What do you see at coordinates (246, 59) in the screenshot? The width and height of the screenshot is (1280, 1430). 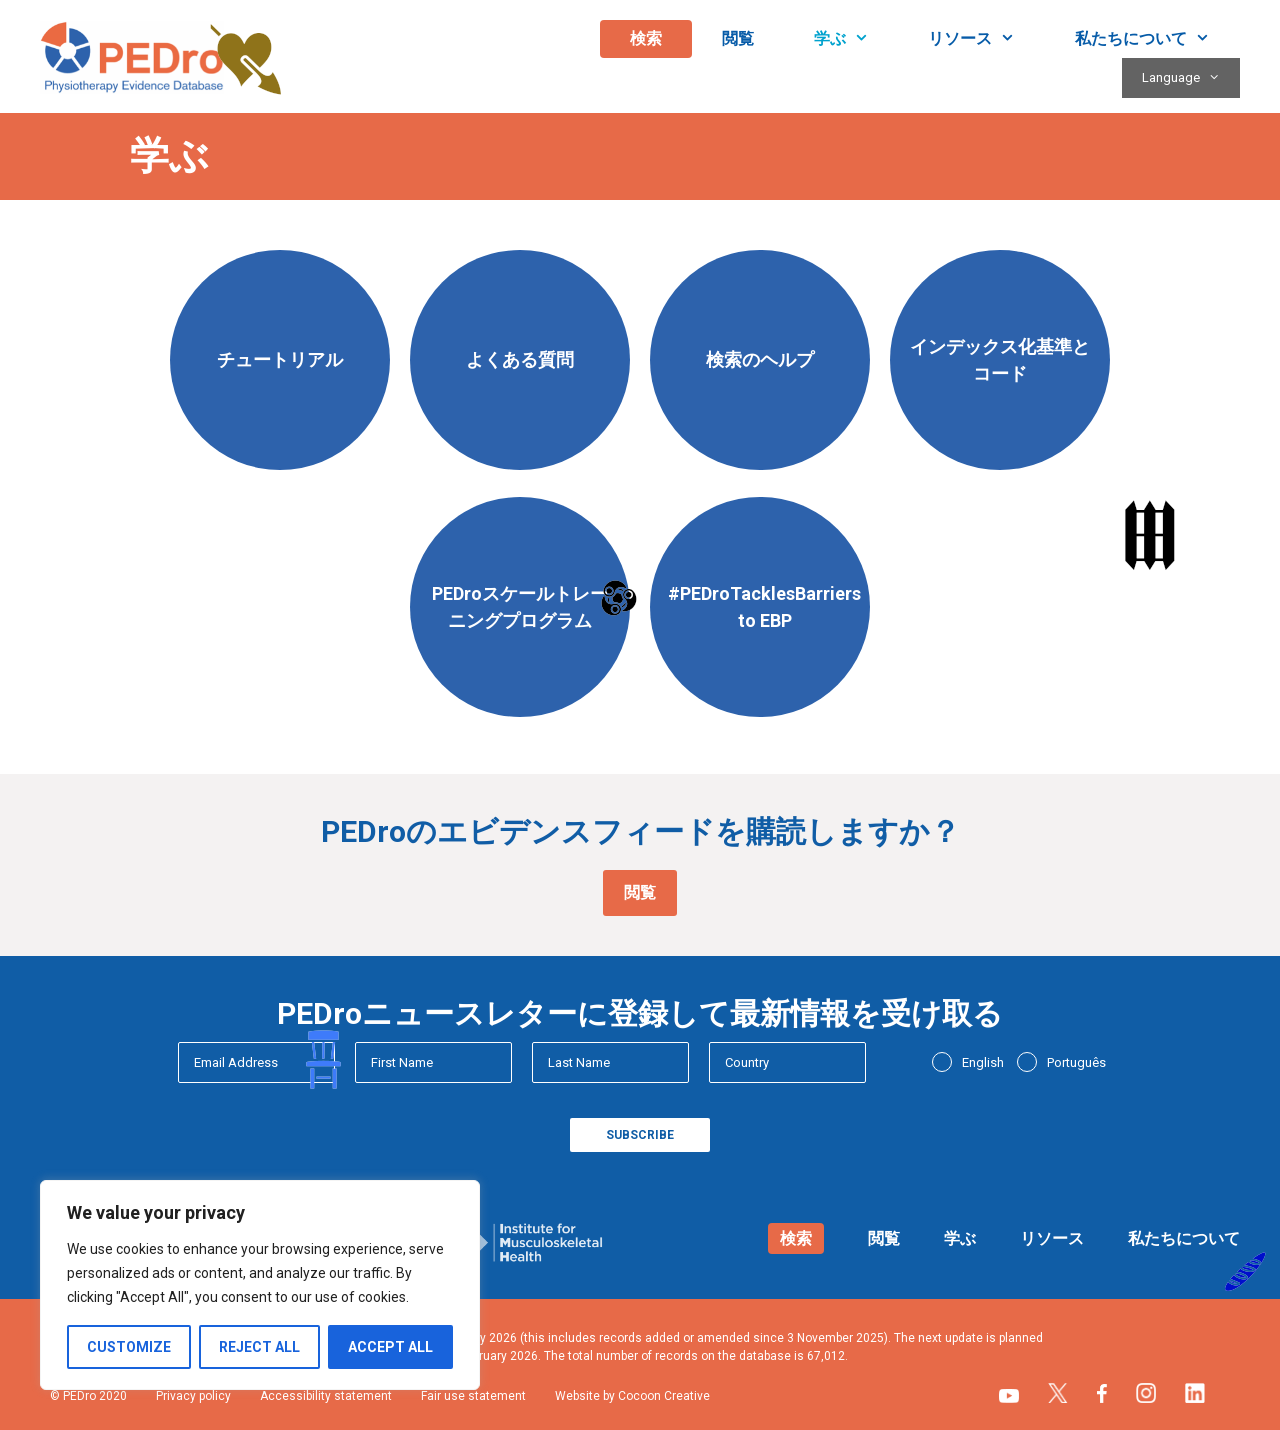 I see `indicates a match or romantic connection in a dating app` at bounding box center [246, 59].